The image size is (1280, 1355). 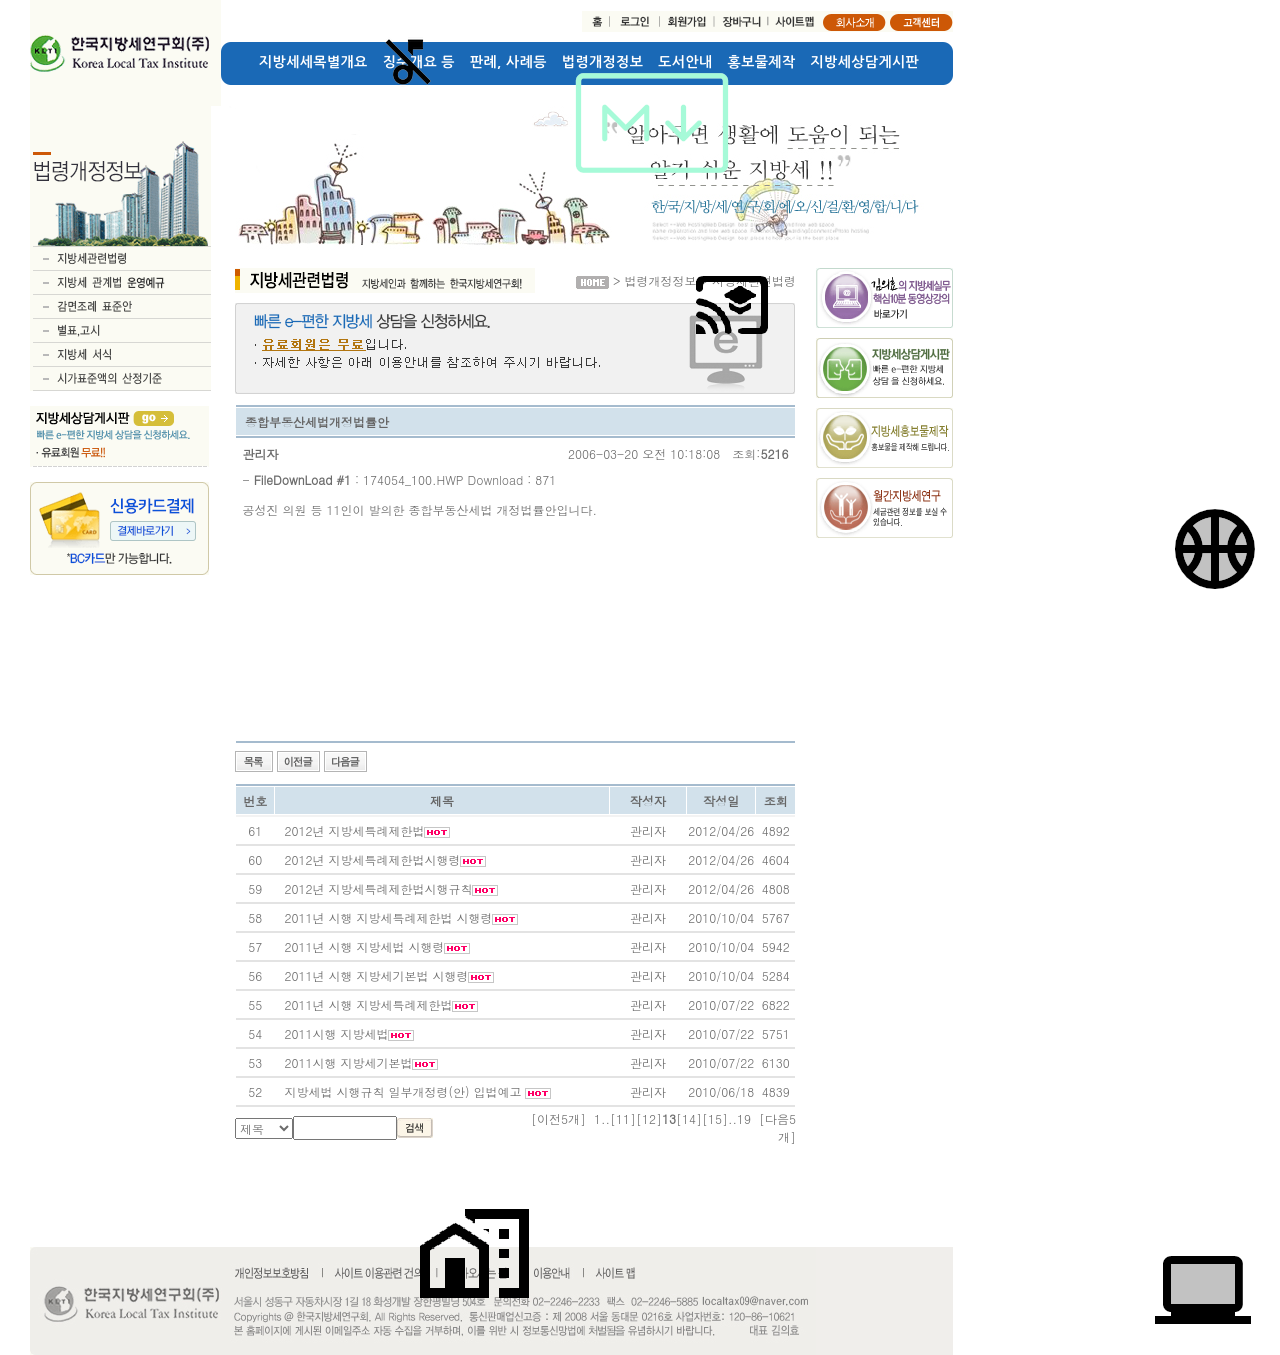 I want to click on access basketball or sports content, so click(x=1215, y=549).